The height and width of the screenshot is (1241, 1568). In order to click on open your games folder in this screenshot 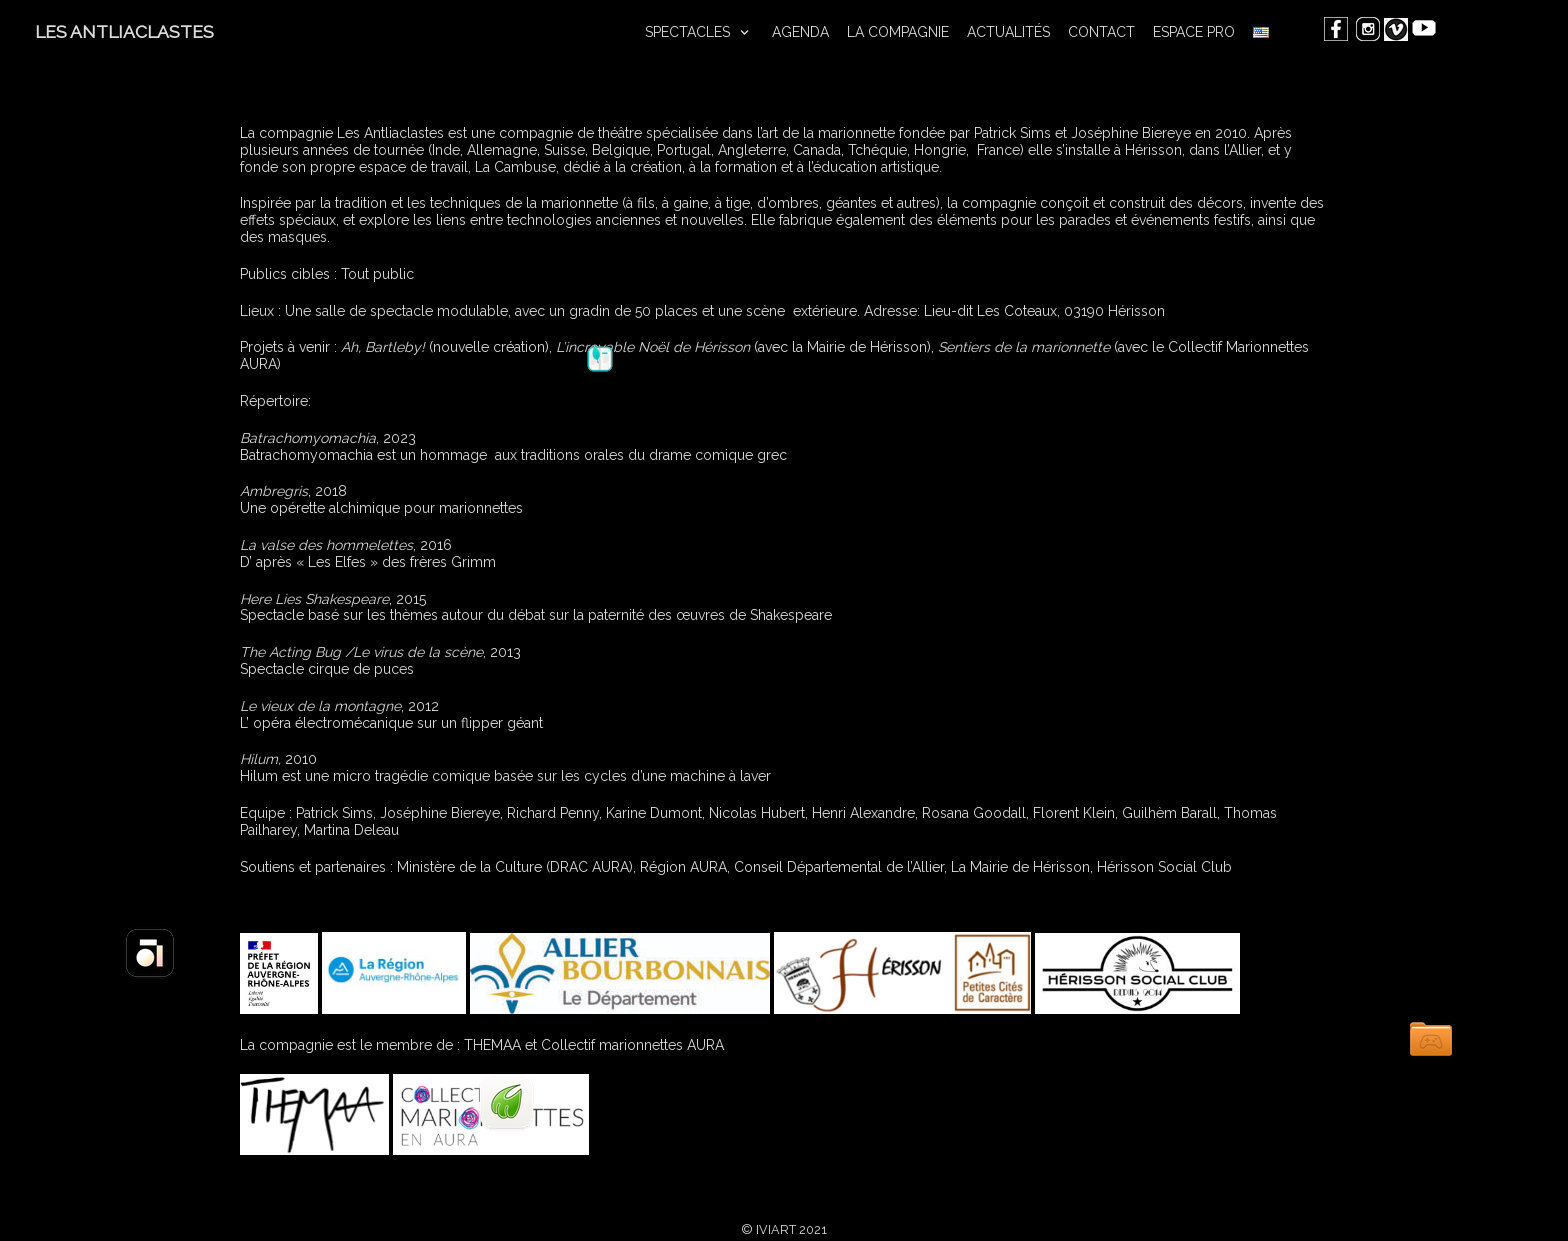, I will do `click(1431, 1039)`.